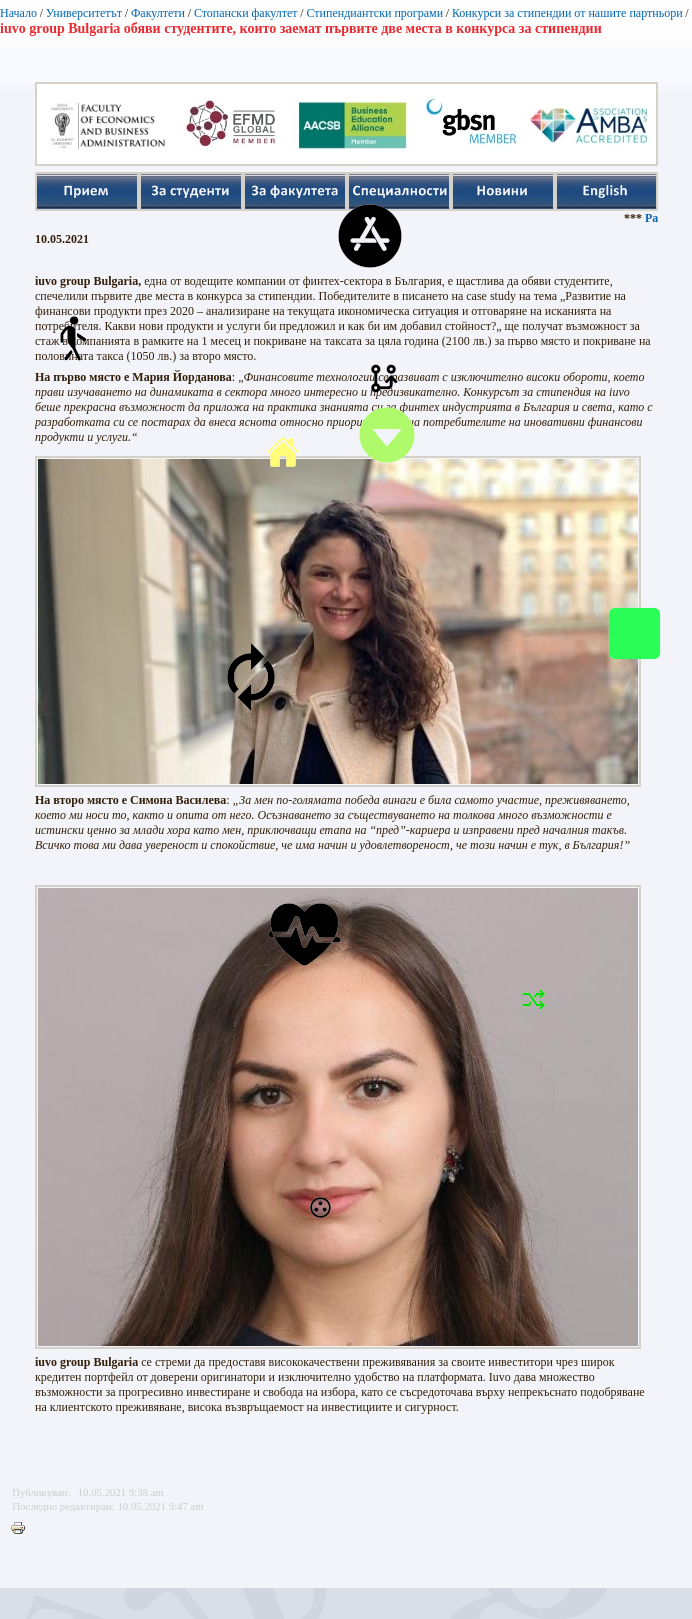  Describe the element at coordinates (387, 435) in the screenshot. I see `expand dropdown menu or content` at that location.